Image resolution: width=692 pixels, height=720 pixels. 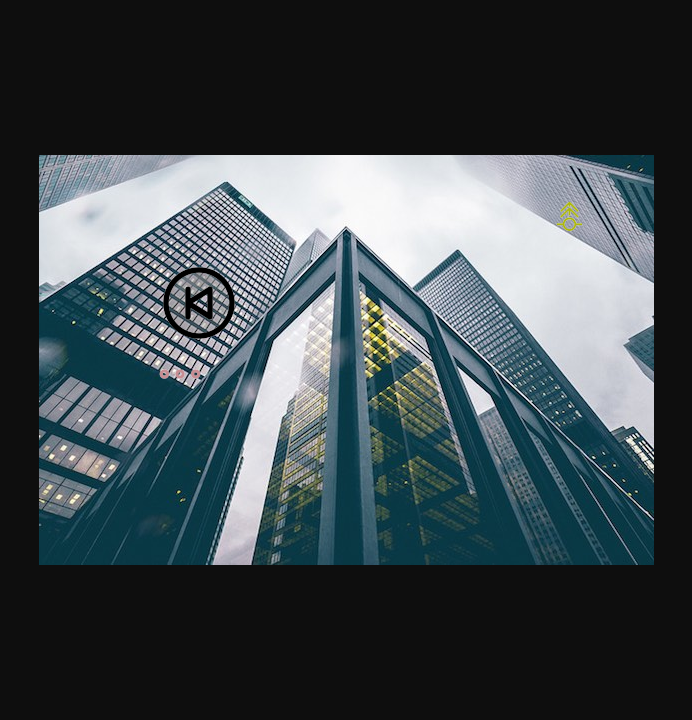 What do you see at coordinates (180, 374) in the screenshot?
I see `access more options or actions` at bounding box center [180, 374].